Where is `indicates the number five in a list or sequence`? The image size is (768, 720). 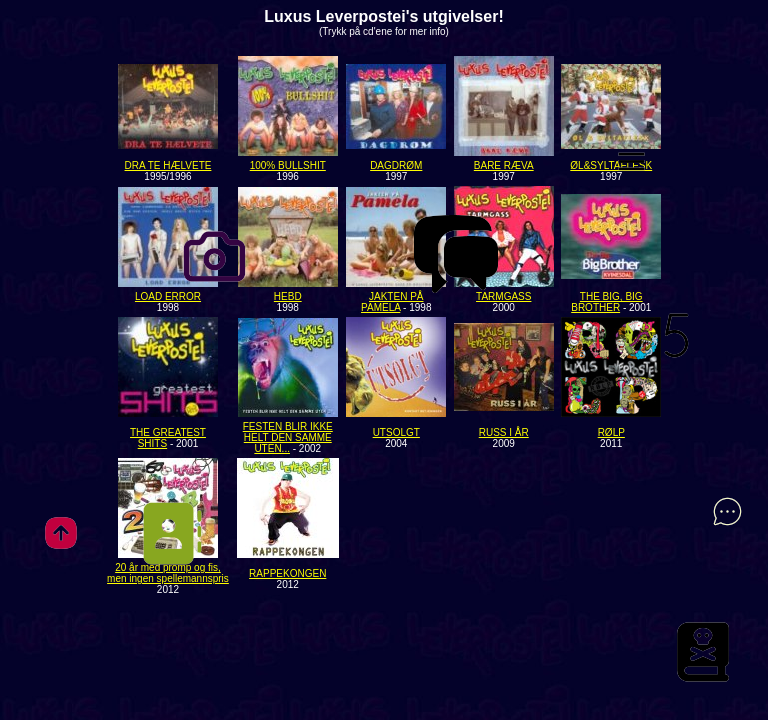
indicates the number five in a list or sequence is located at coordinates (676, 335).